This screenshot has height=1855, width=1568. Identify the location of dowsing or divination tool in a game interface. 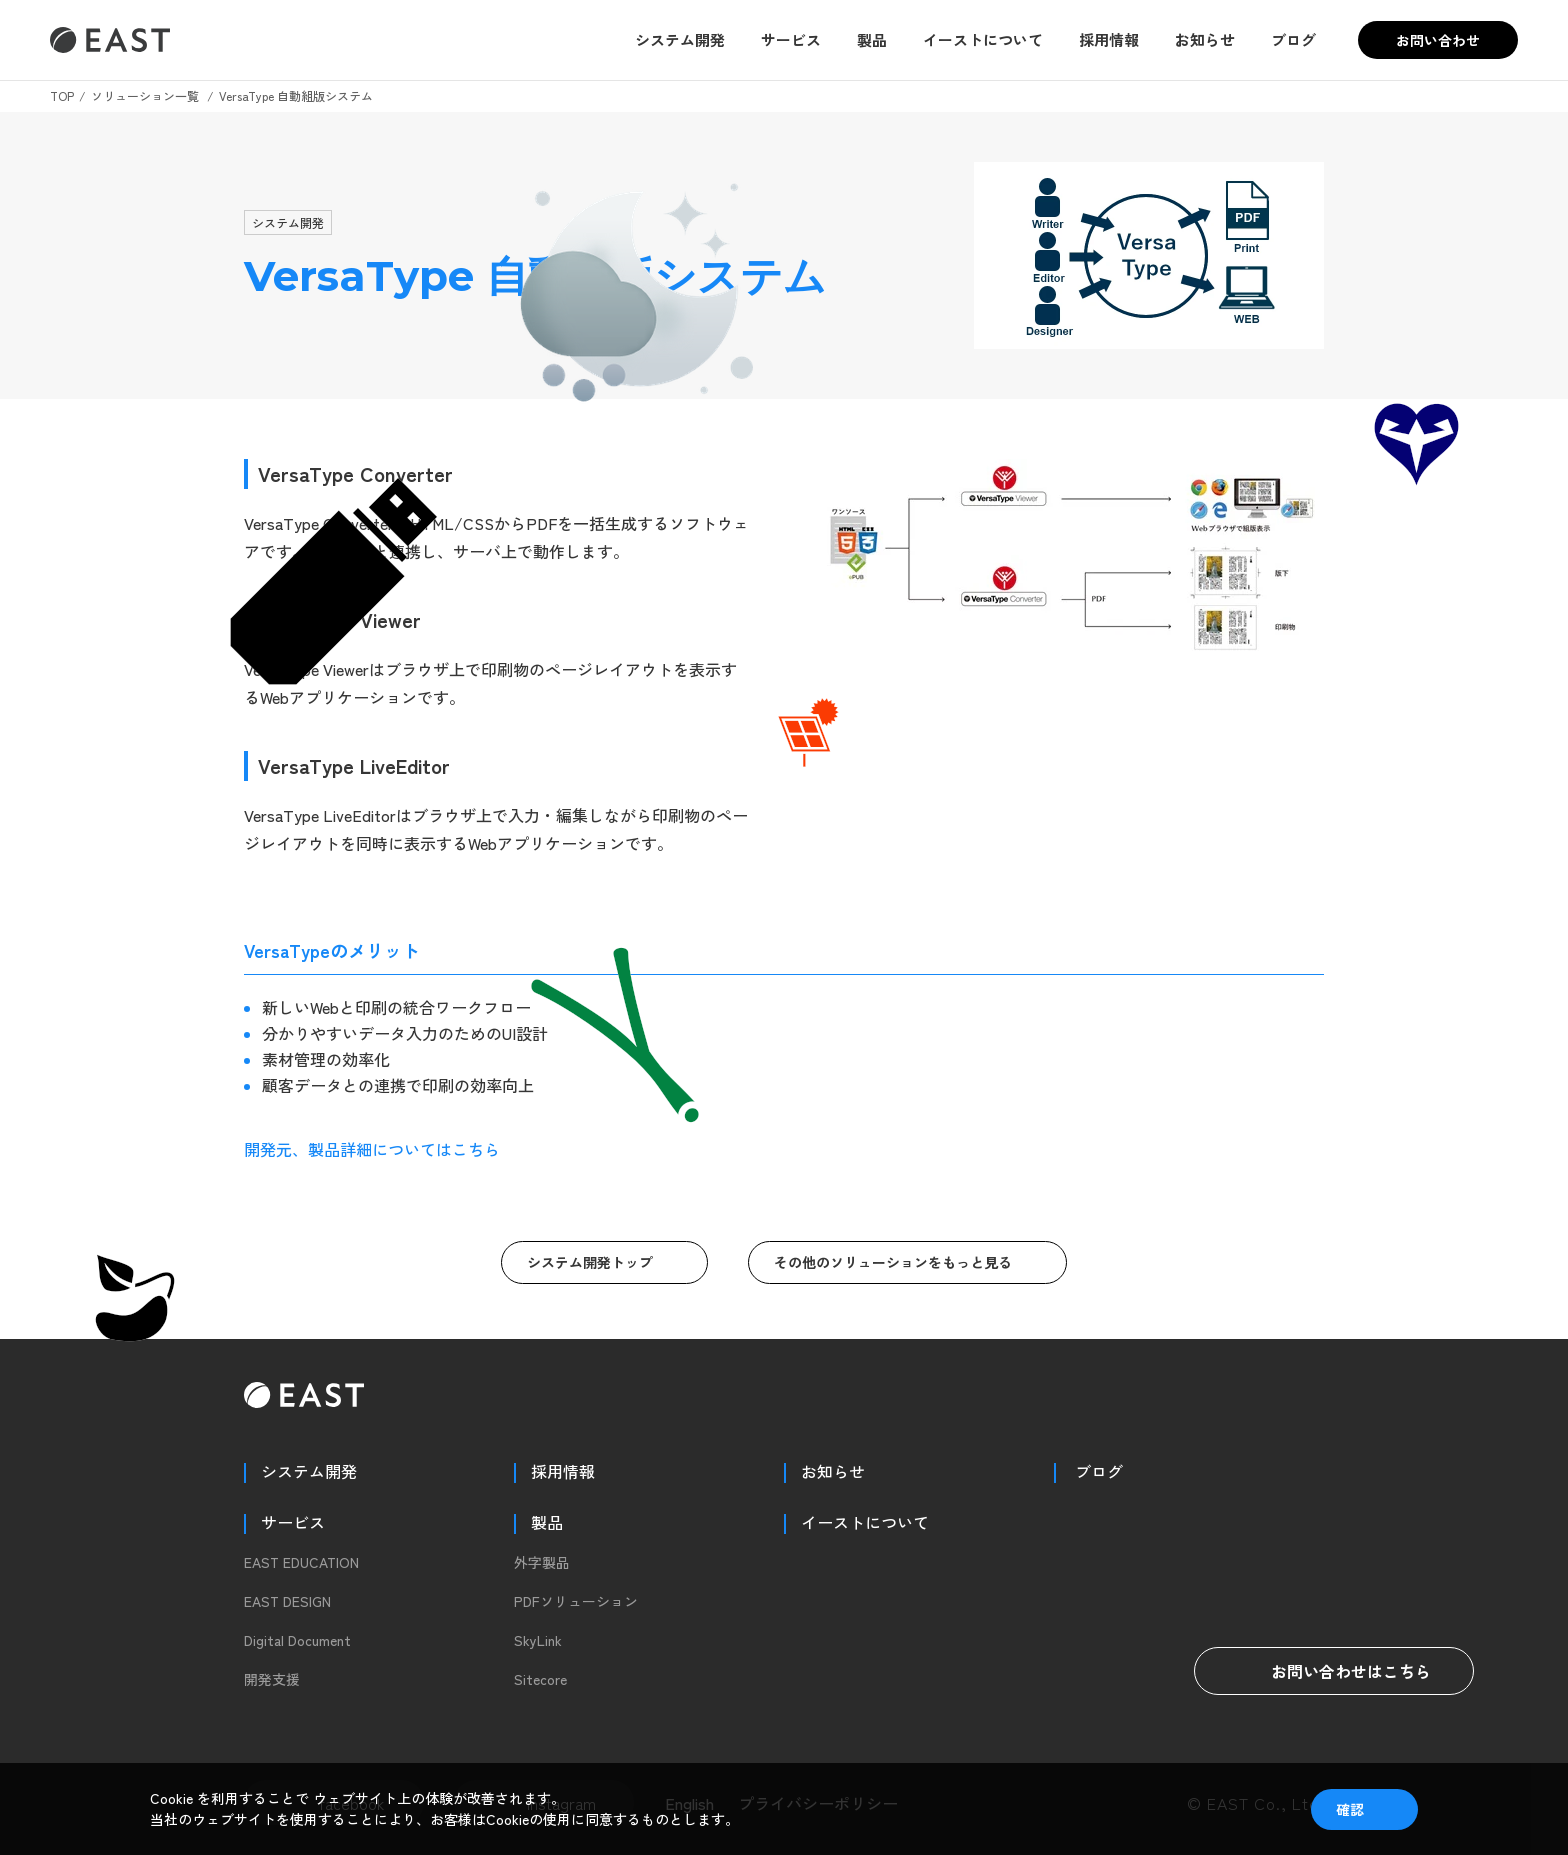
(615, 1035).